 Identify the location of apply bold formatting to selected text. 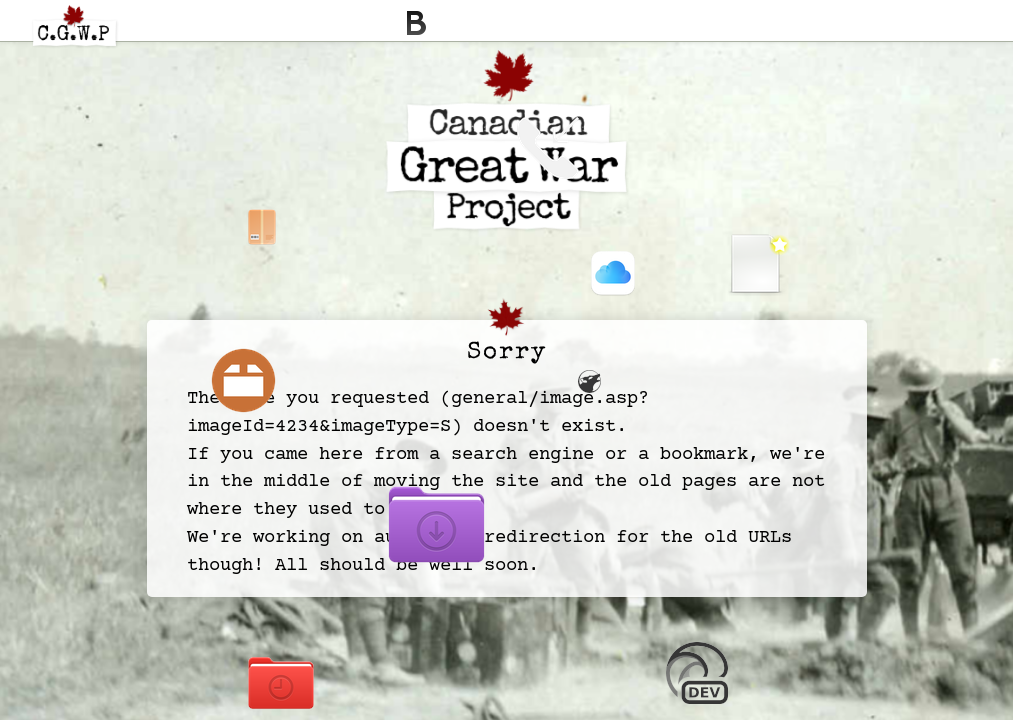
(416, 23).